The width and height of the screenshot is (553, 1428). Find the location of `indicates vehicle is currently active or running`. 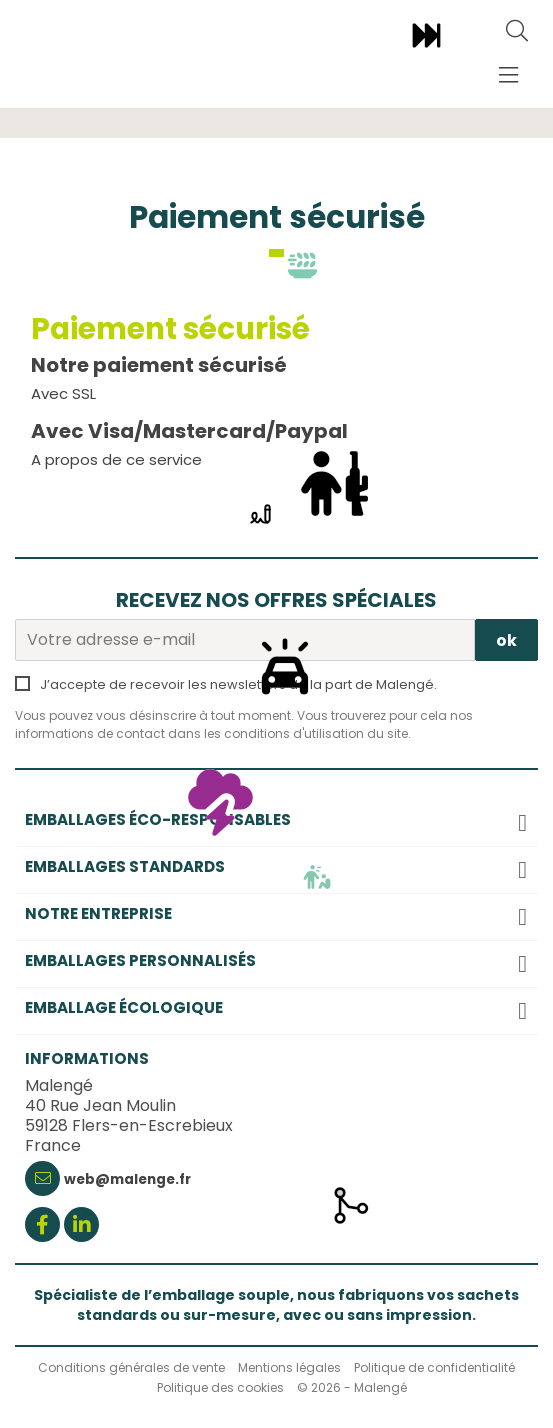

indicates vehicle is currently active or running is located at coordinates (285, 668).